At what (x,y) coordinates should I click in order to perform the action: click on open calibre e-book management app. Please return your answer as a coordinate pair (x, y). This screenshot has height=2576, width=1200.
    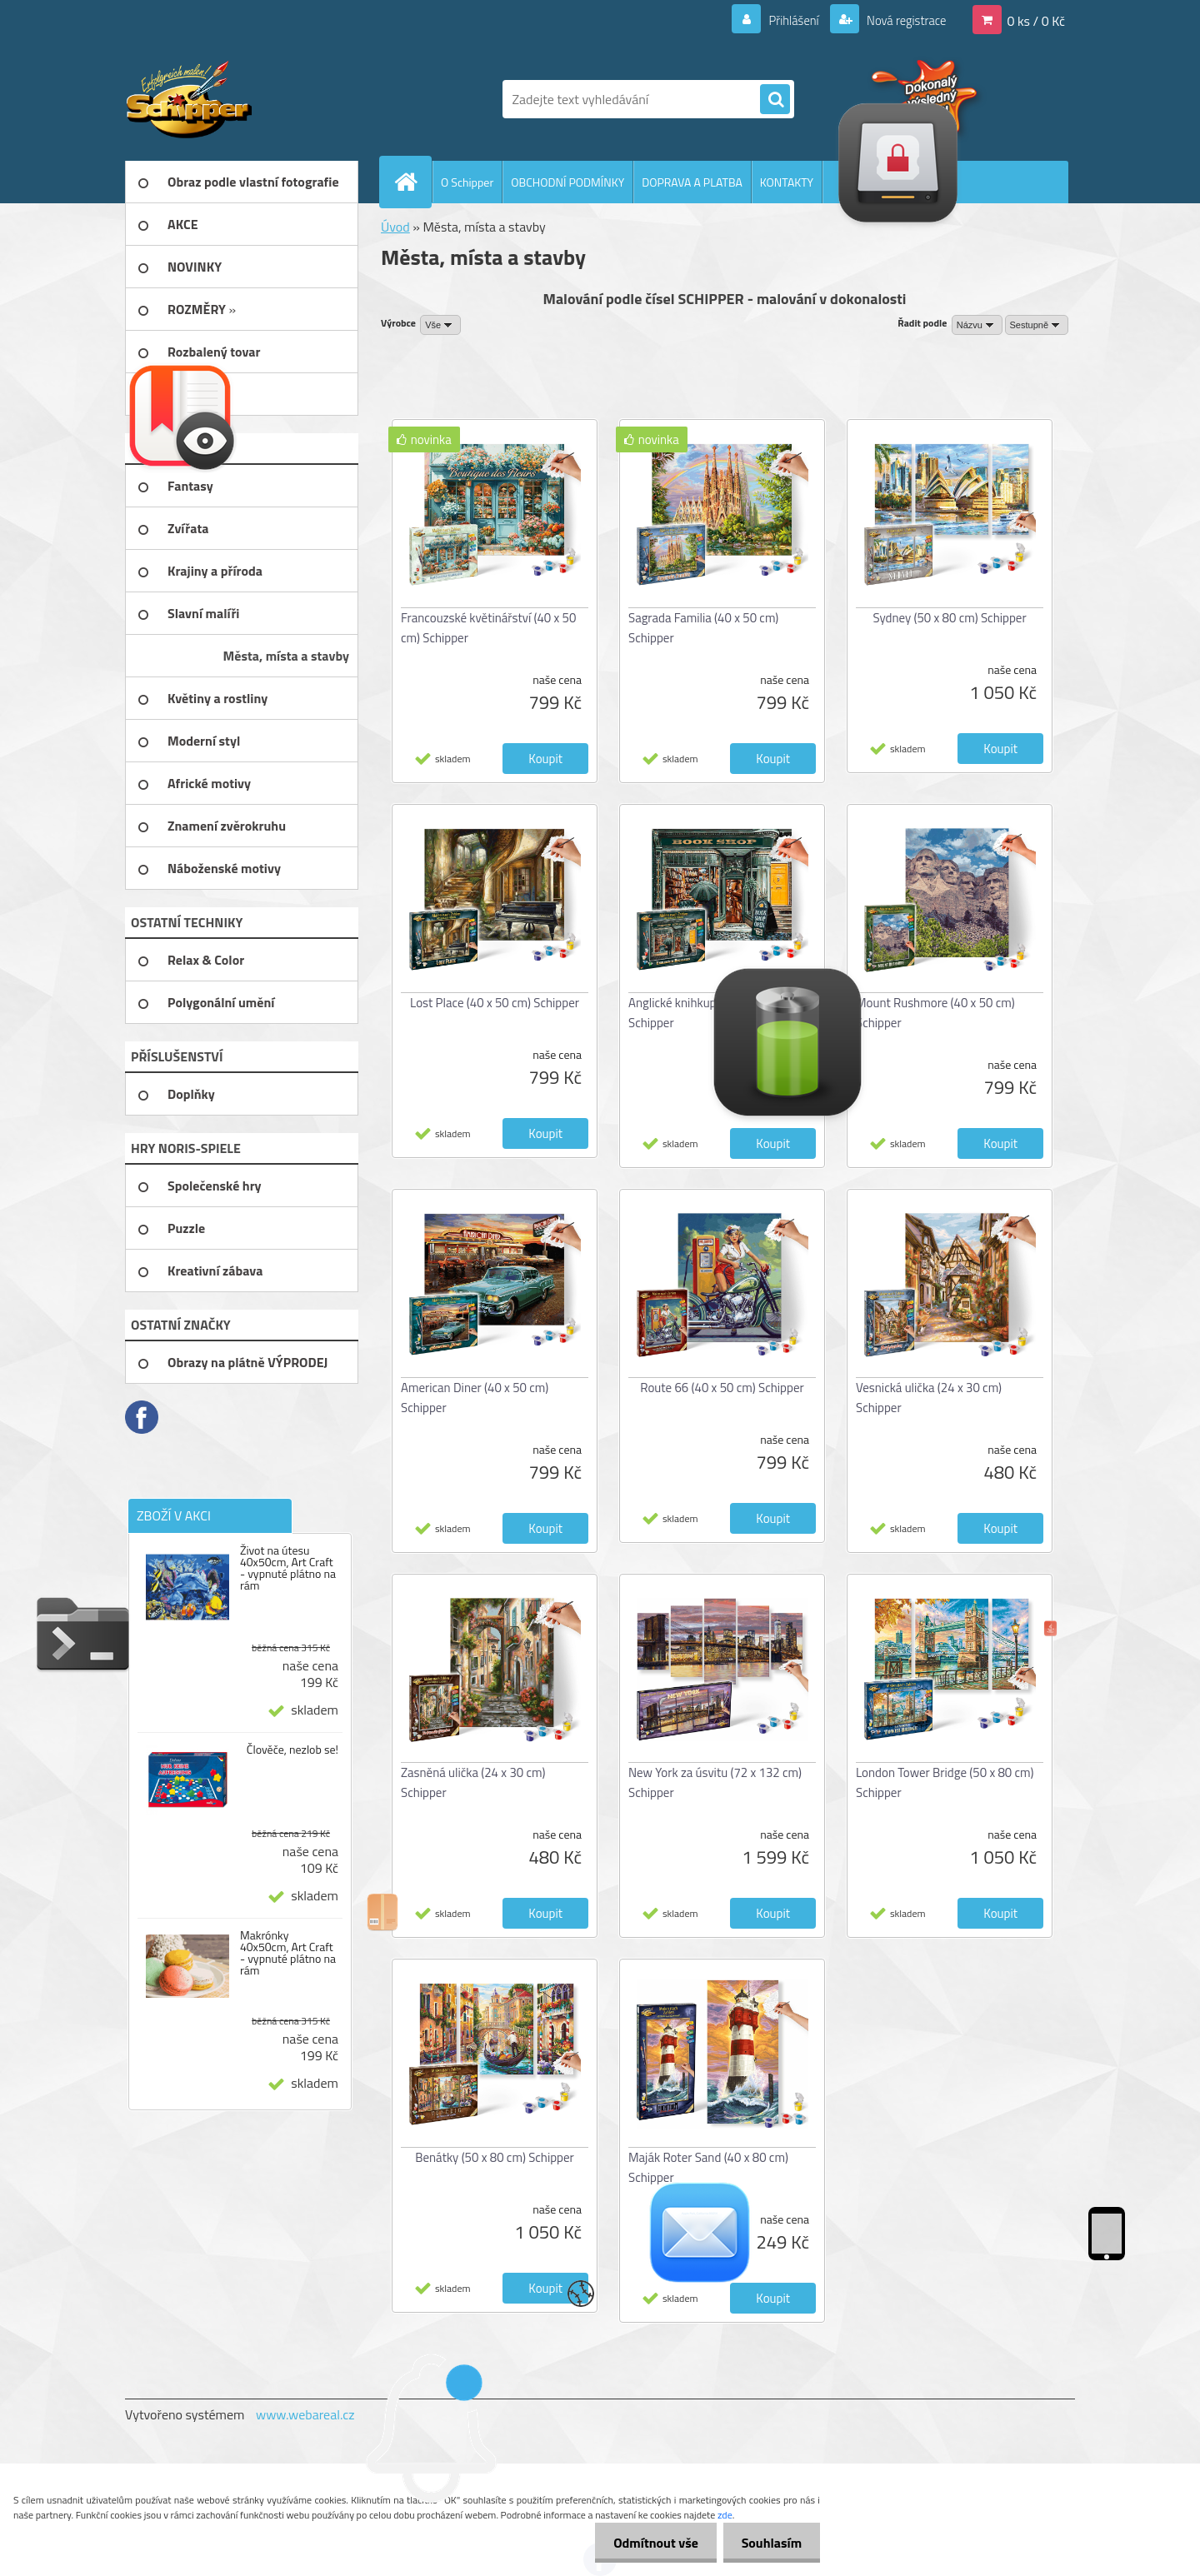
    Looking at the image, I should click on (180, 416).